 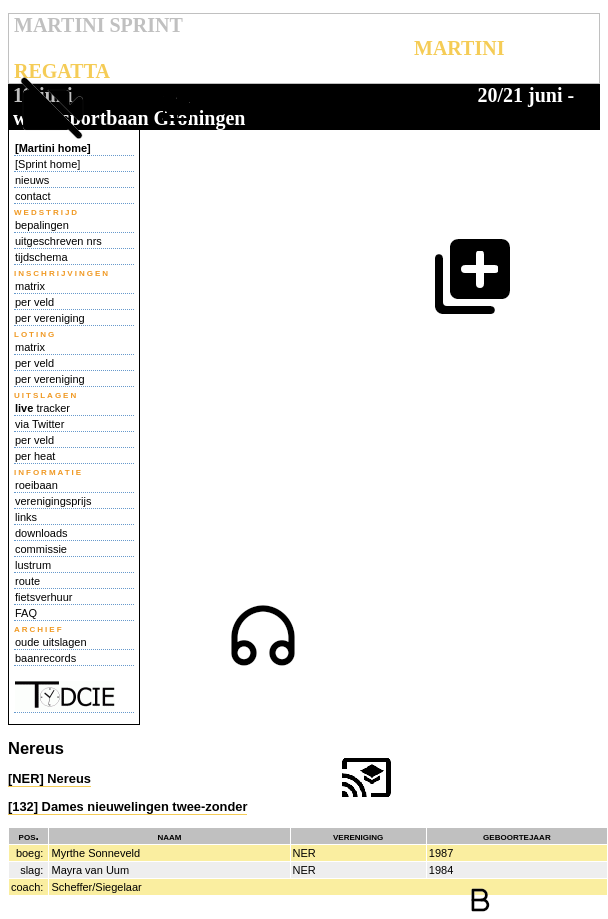 I want to click on camera is currently disabled or off, so click(x=53, y=110).